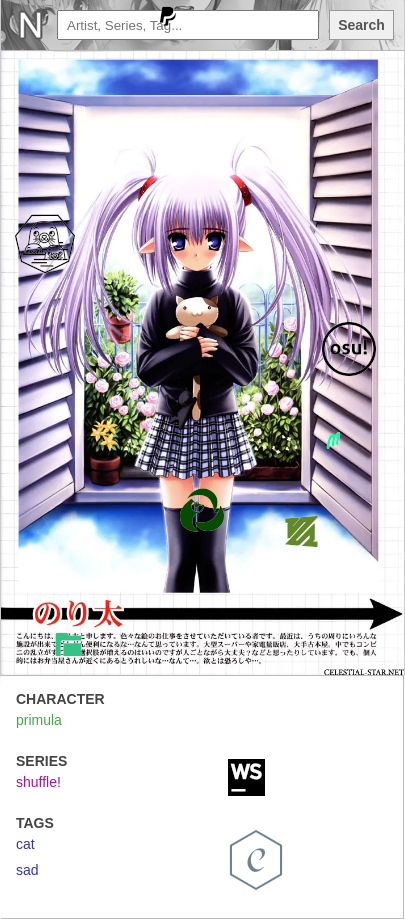  Describe the element at coordinates (246, 777) in the screenshot. I see `open WebStorm IDE` at that location.